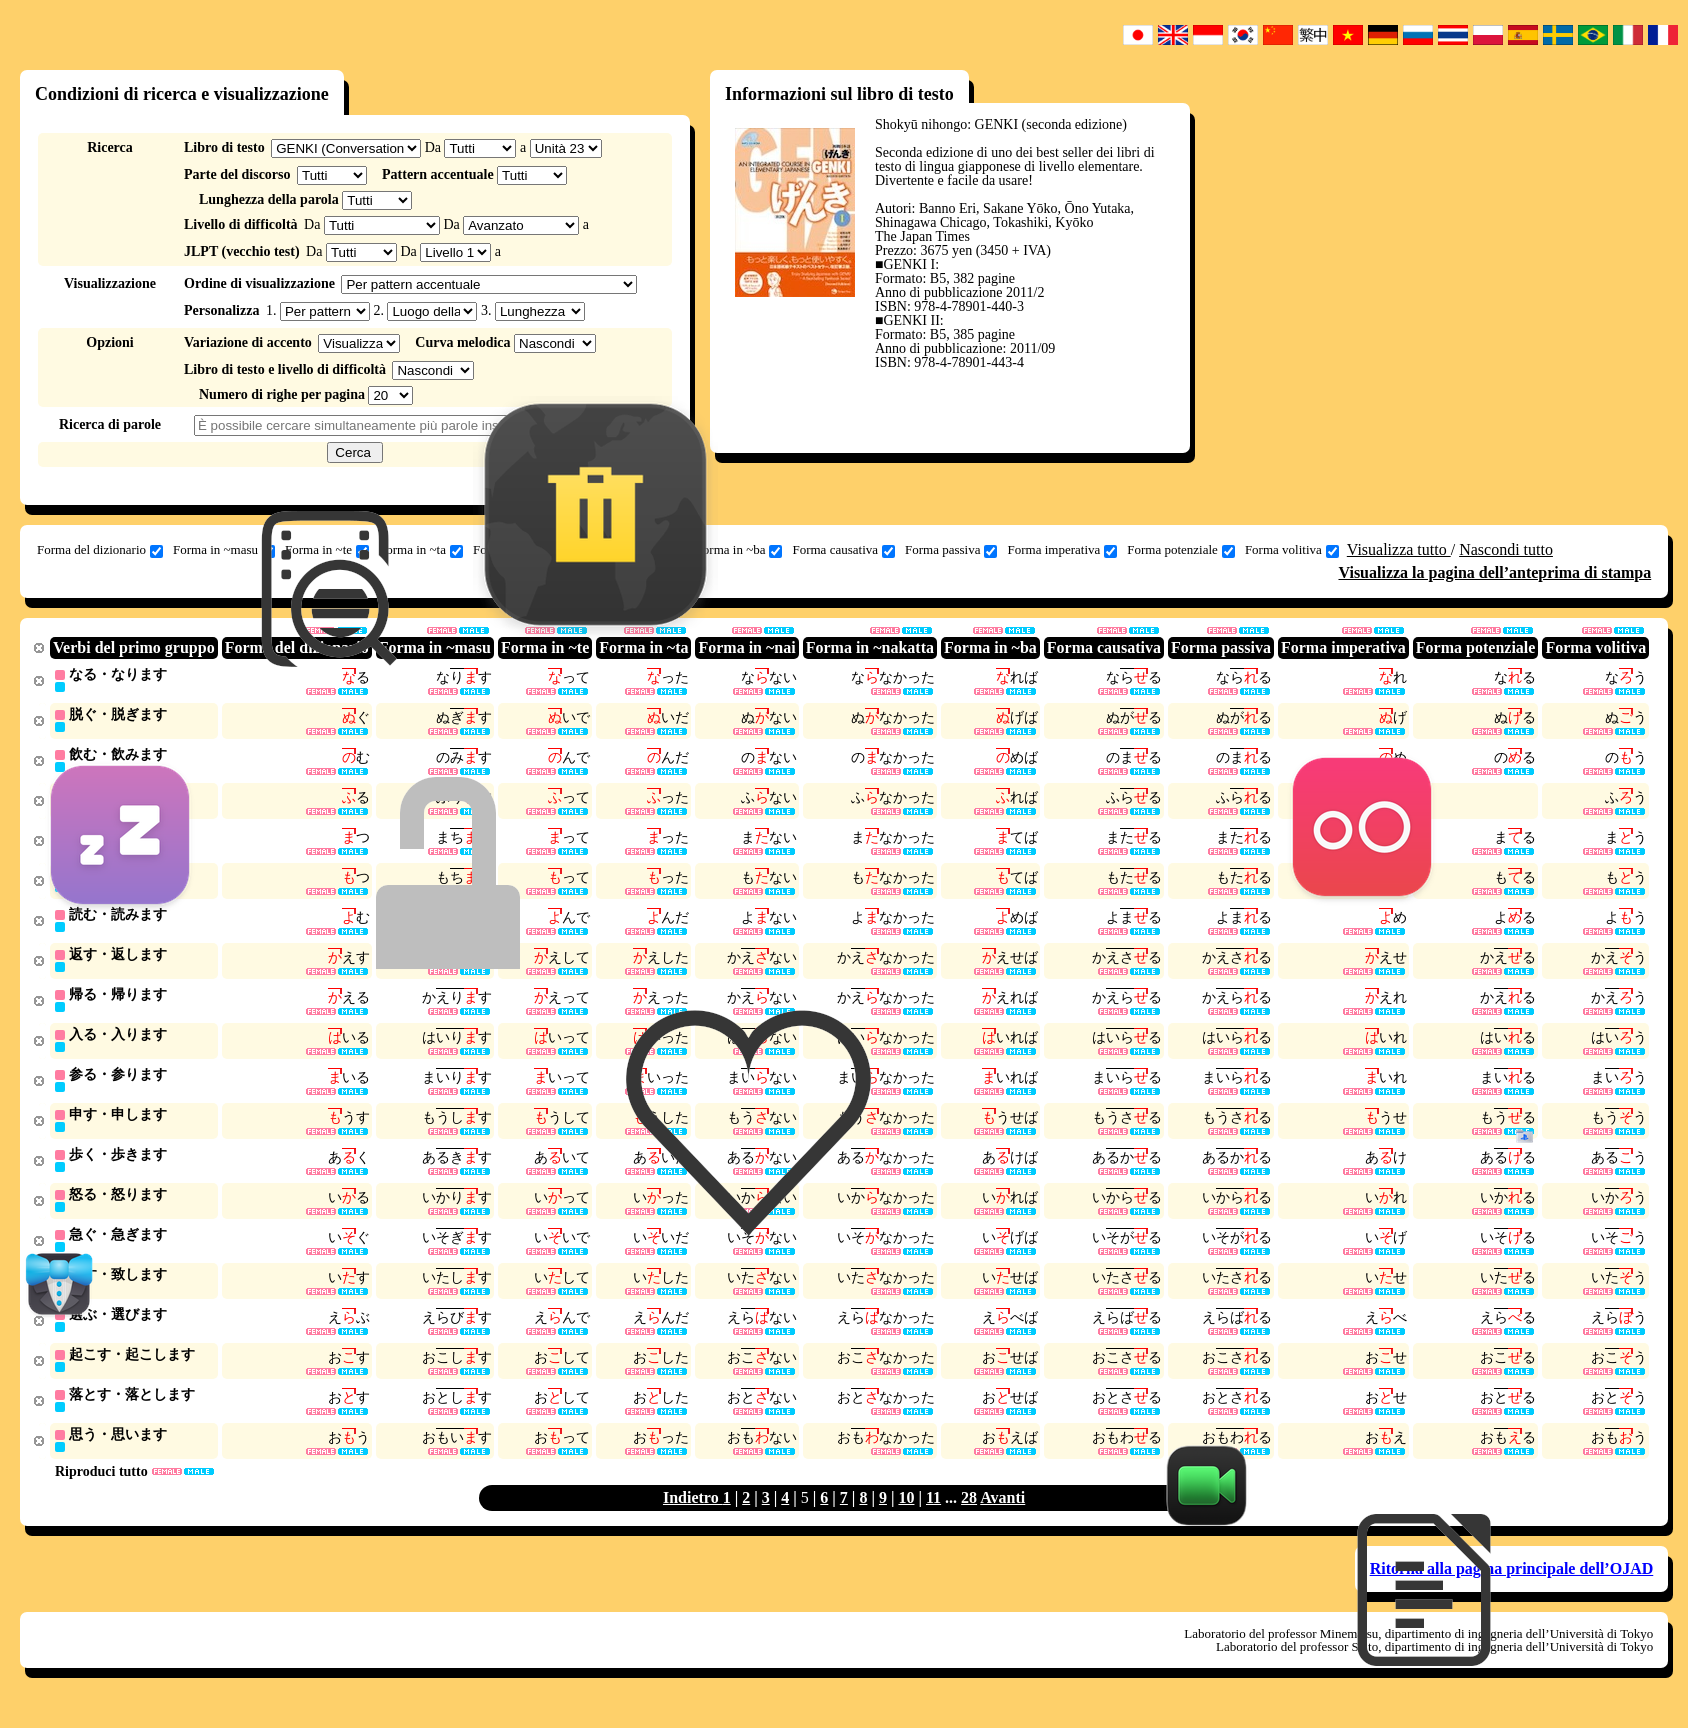 Image resolution: width=1688 pixels, height=1728 pixels. I want to click on launch genymotion android emulator, so click(1362, 827).